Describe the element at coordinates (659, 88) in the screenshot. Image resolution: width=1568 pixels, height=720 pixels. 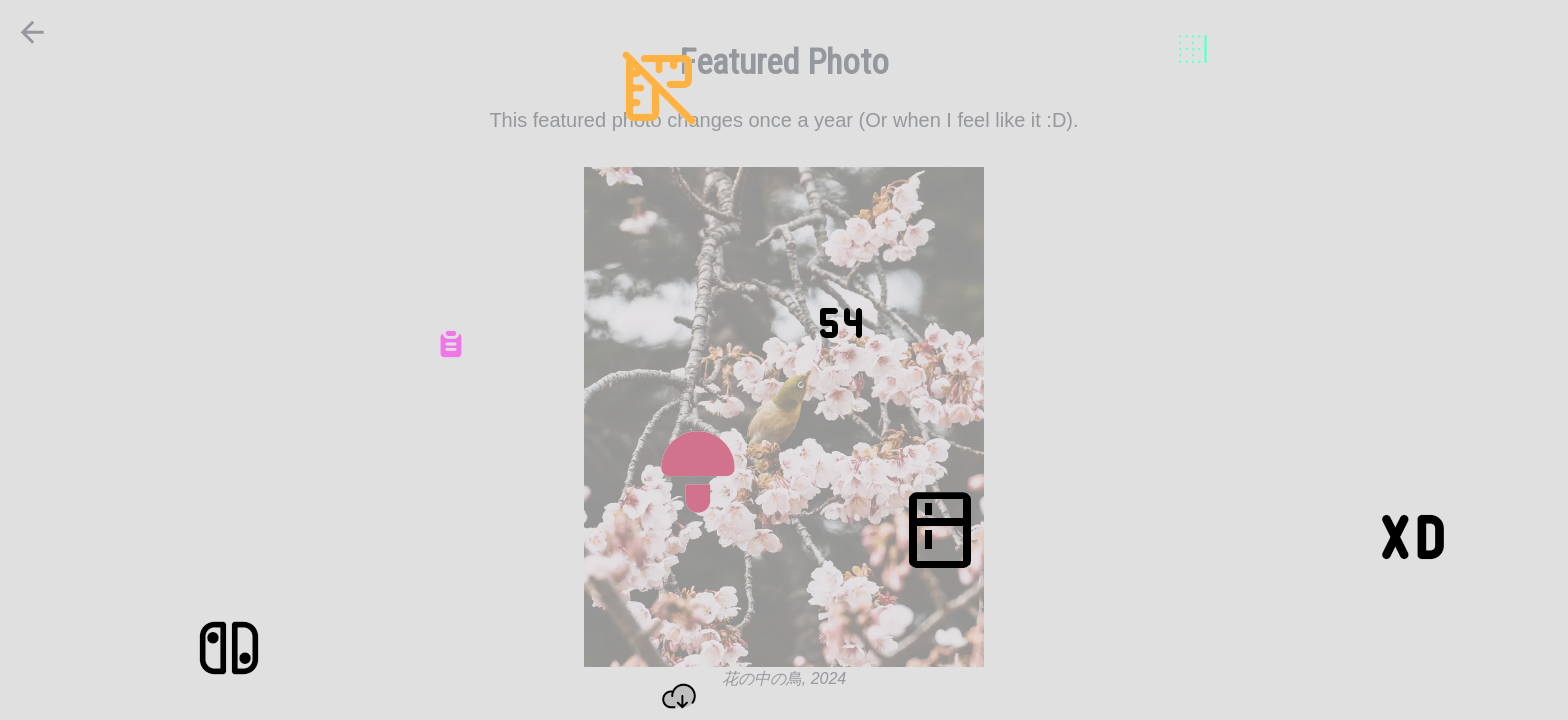
I see `disable measurement tools` at that location.